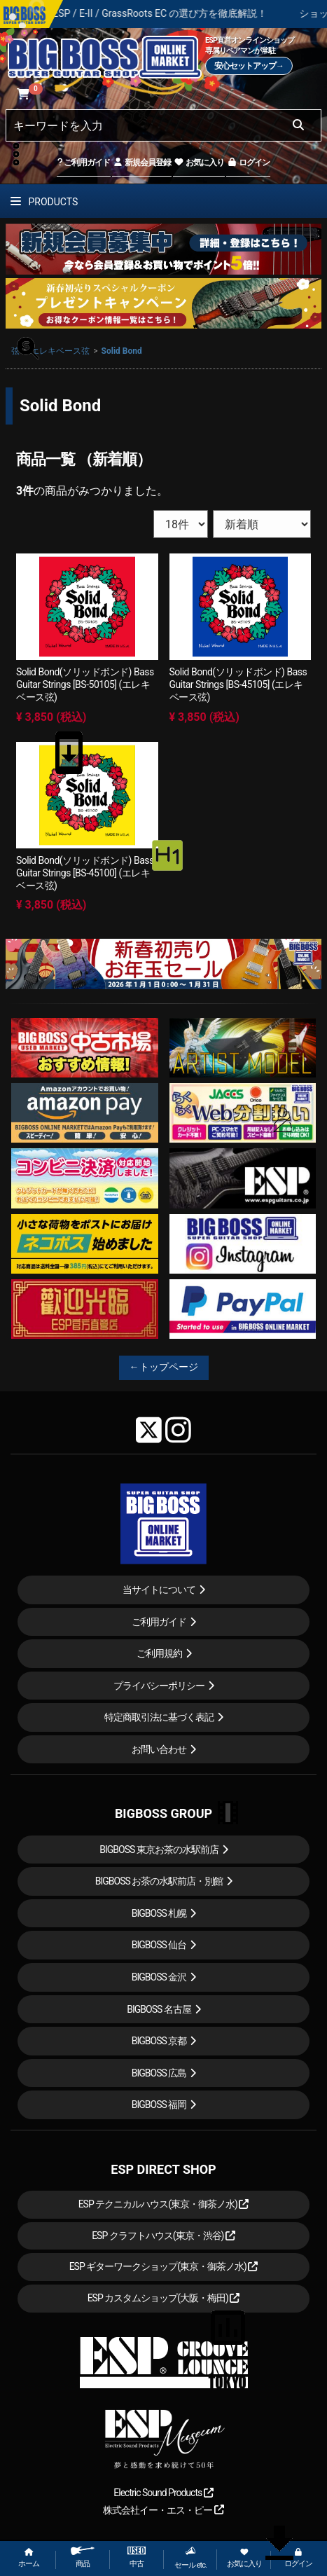 This screenshot has height=2576, width=327. Describe the element at coordinates (228, 1812) in the screenshot. I see `access local movie theaters or showtimes` at that location.